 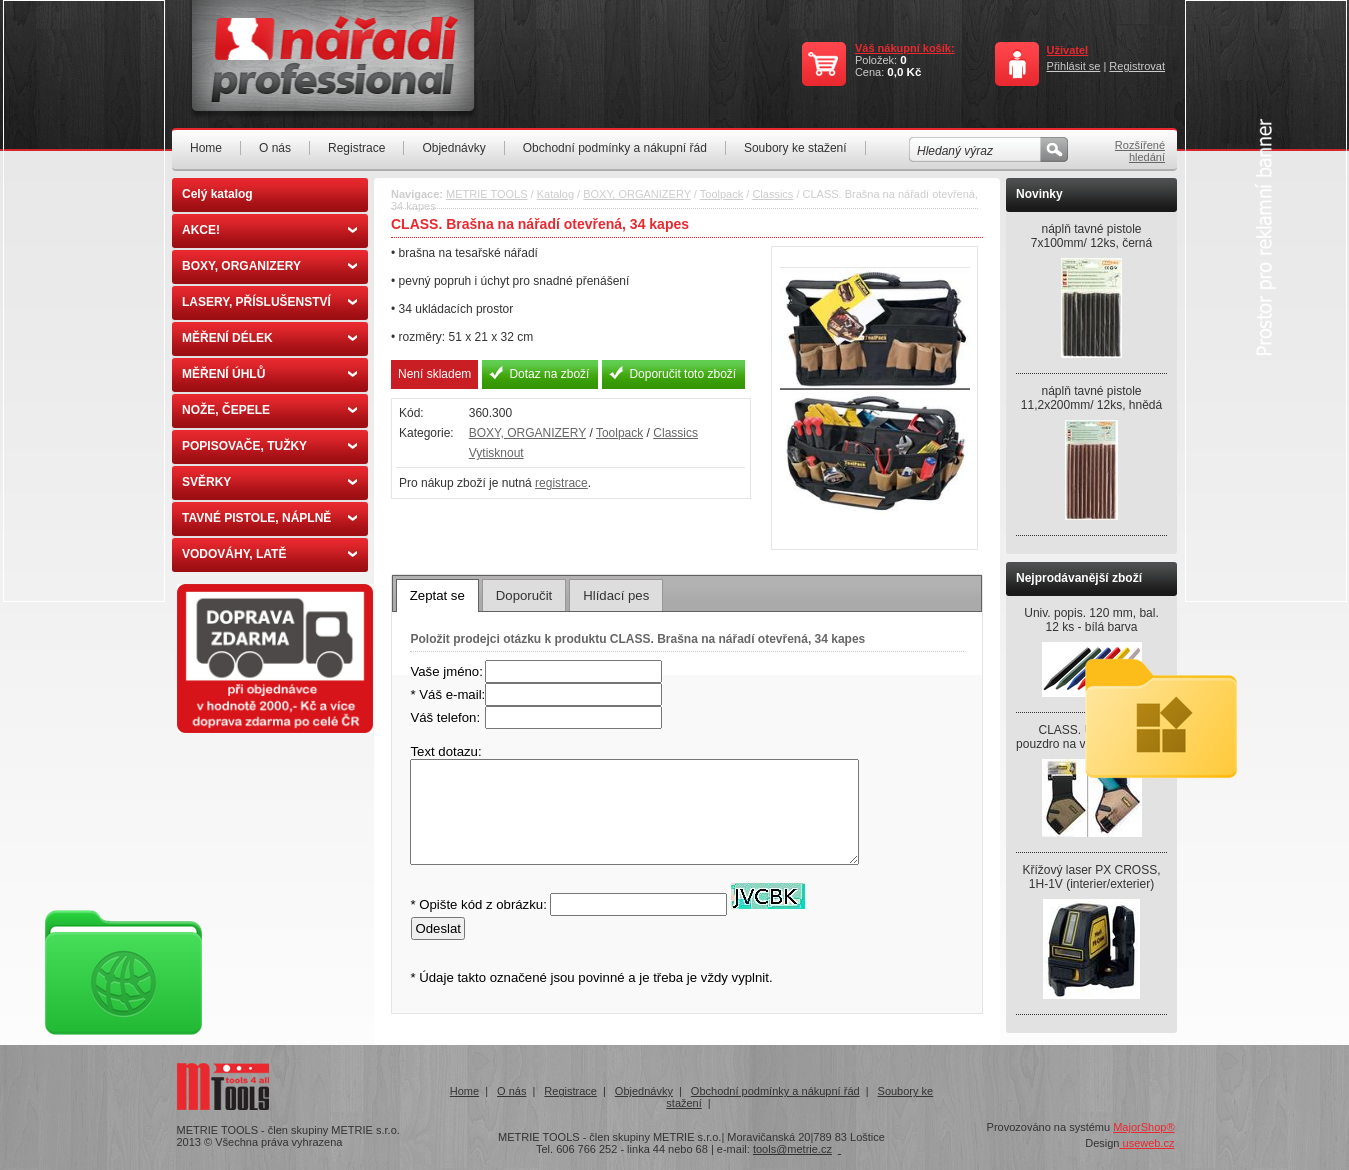 What do you see at coordinates (123, 972) in the screenshot?
I see `folder containing html web files` at bounding box center [123, 972].